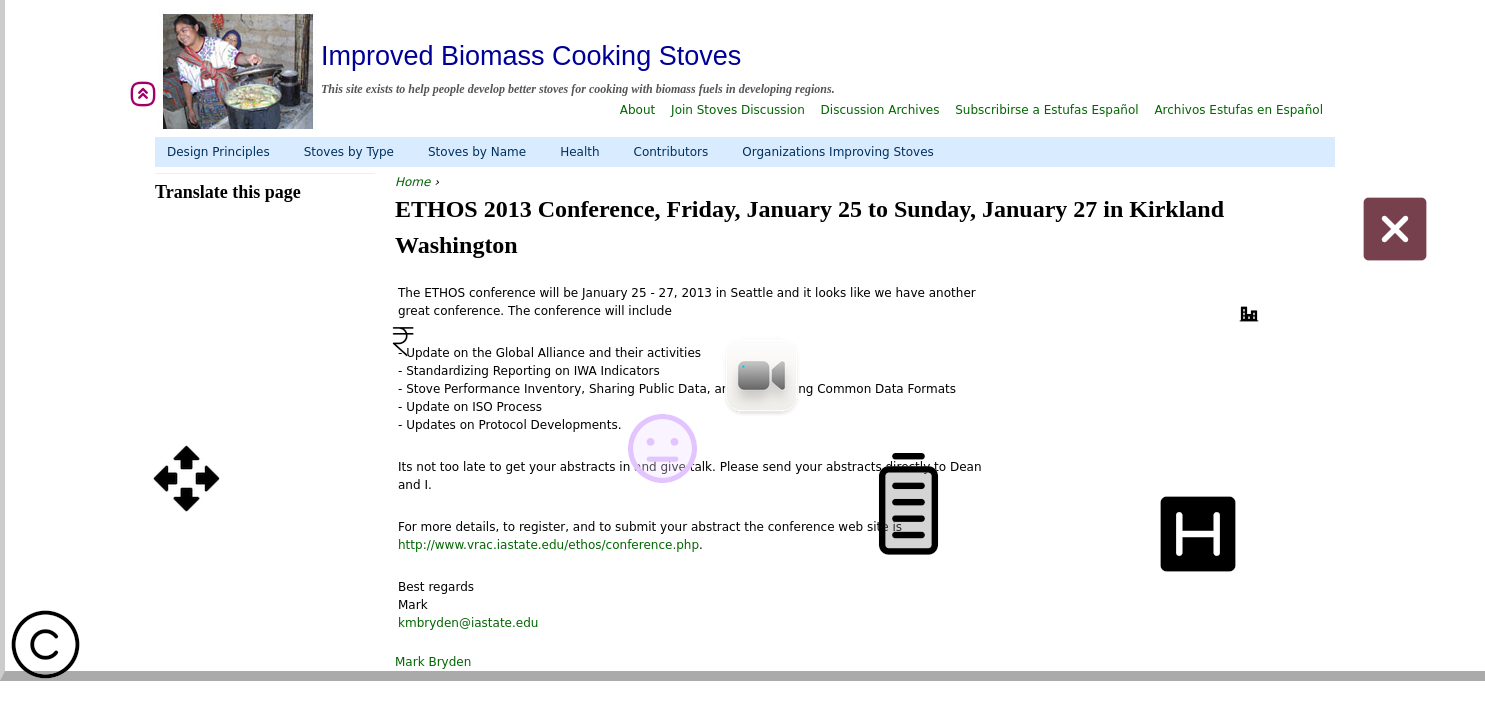 This screenshot has width=1485, height=720. I want to click on format text as a heading, so click(1198, 534).